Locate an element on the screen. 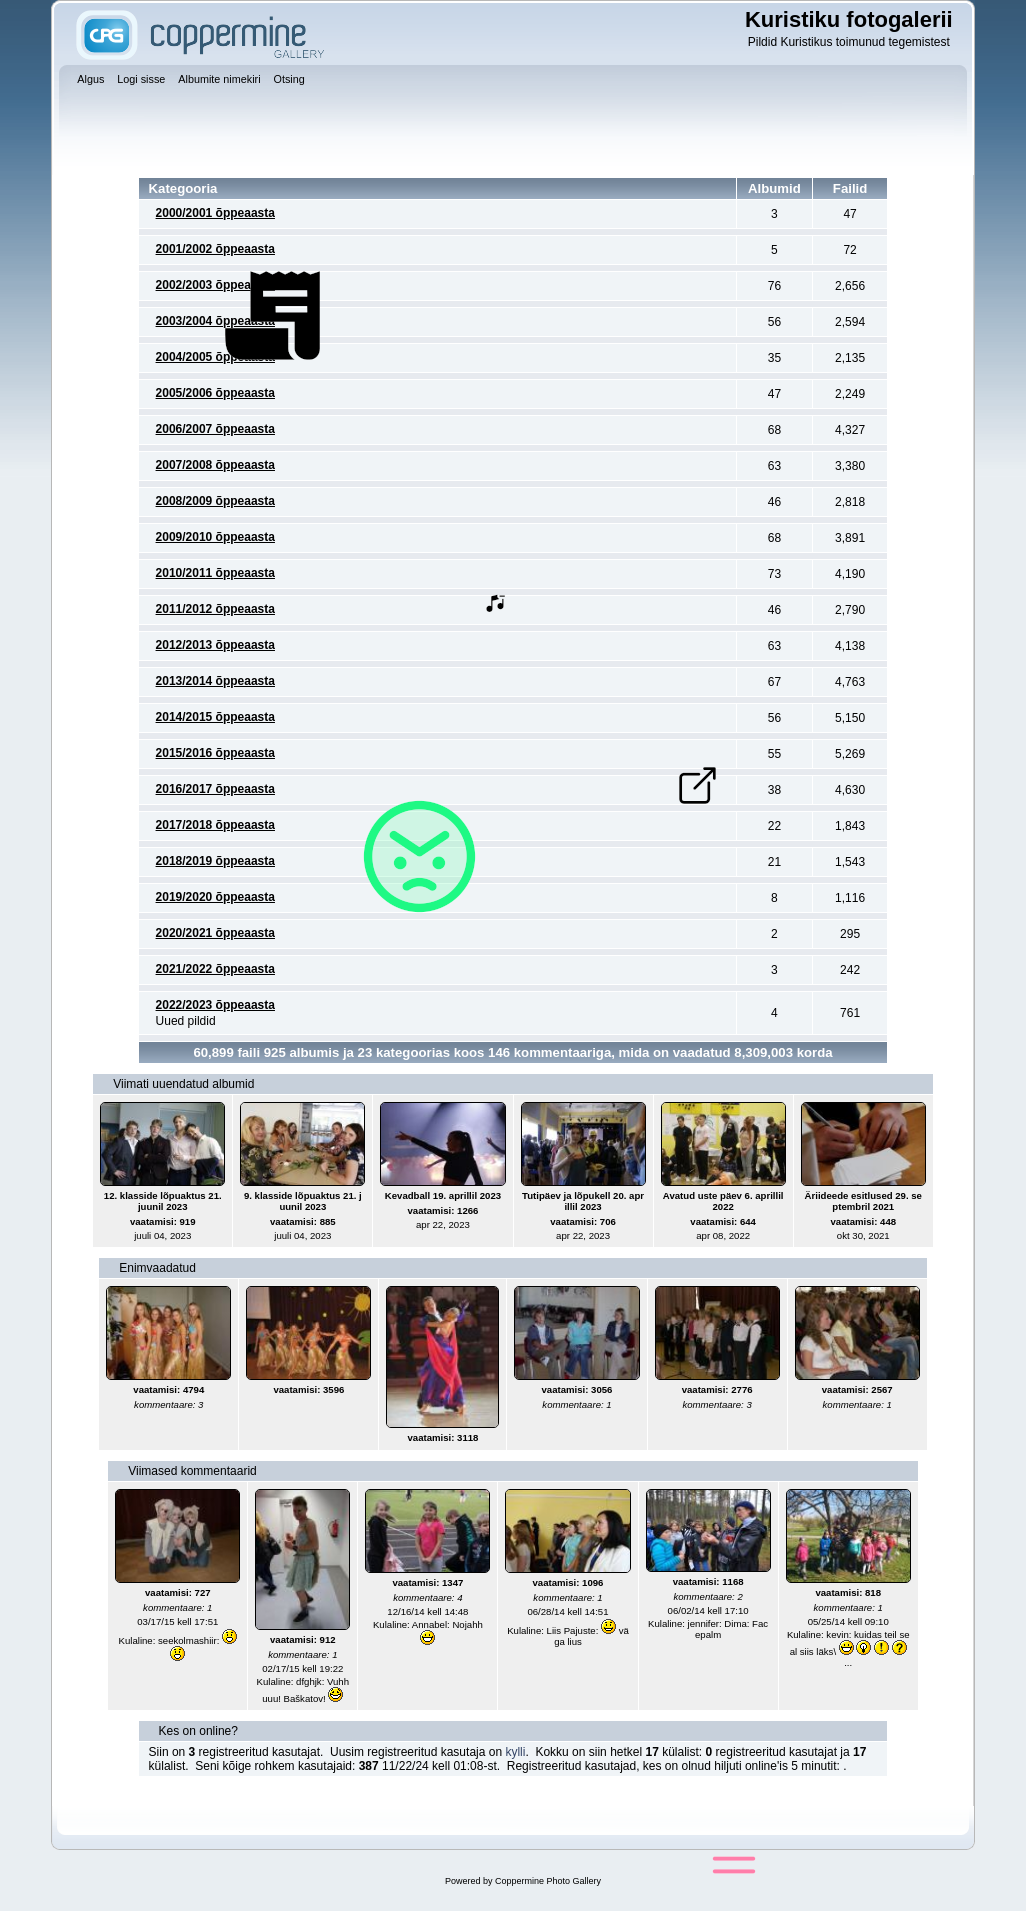 This screenshot has height=1911, width=1026. remove a song from playlist is located at coordinates (496, 603).